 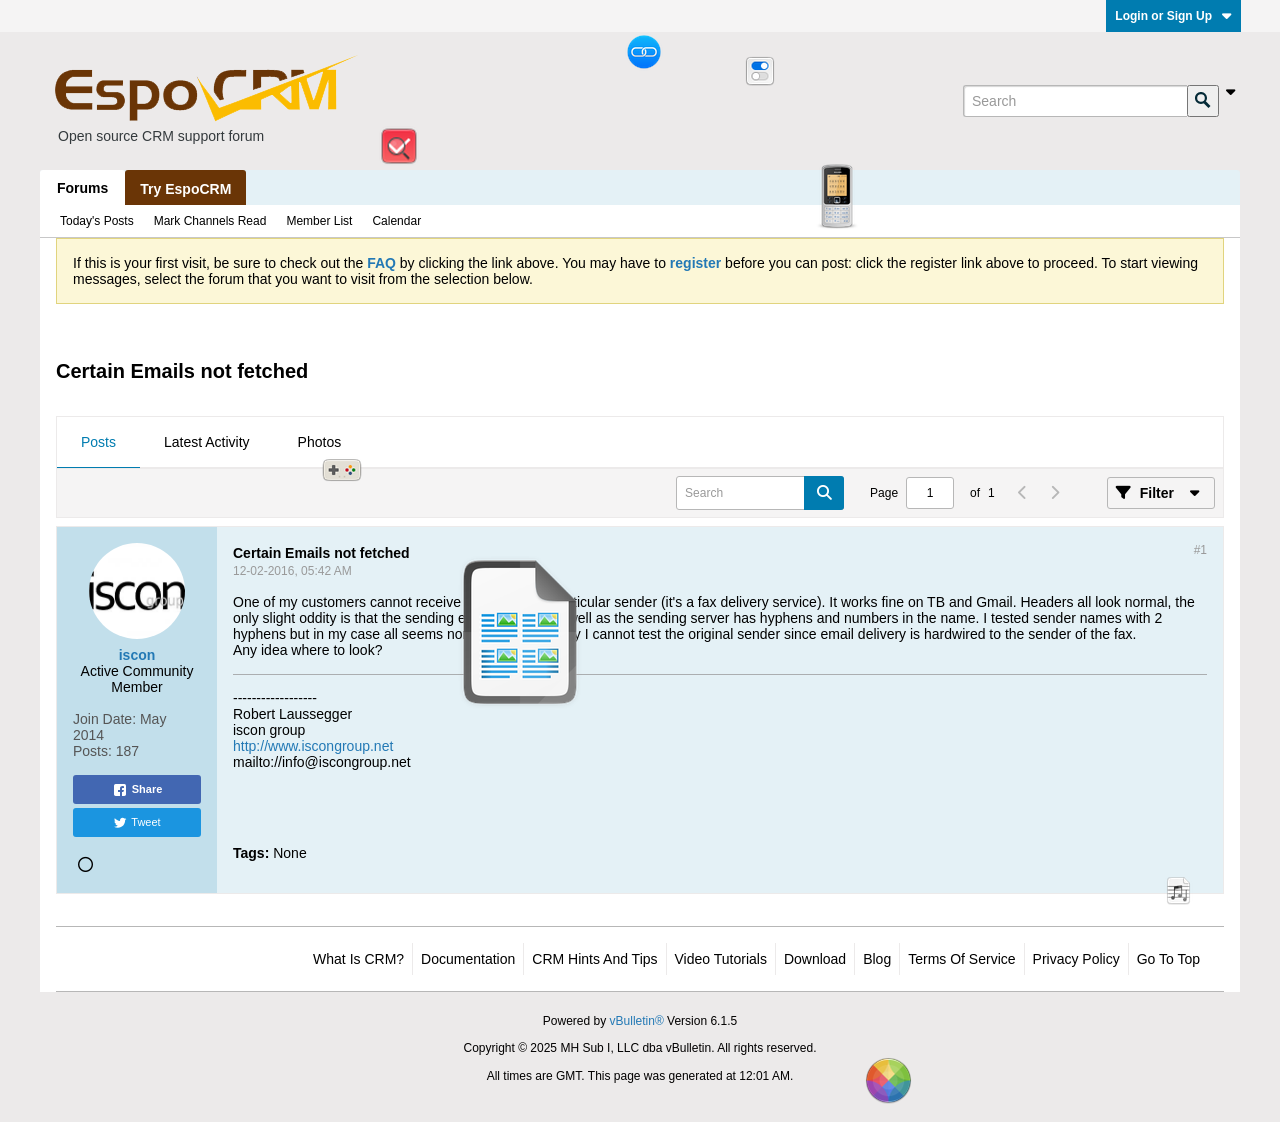 What do you see at coordinates (1178, 890) in the screenshot?
I see `a lilypond music notation file` at bounding box center [1178, 890].